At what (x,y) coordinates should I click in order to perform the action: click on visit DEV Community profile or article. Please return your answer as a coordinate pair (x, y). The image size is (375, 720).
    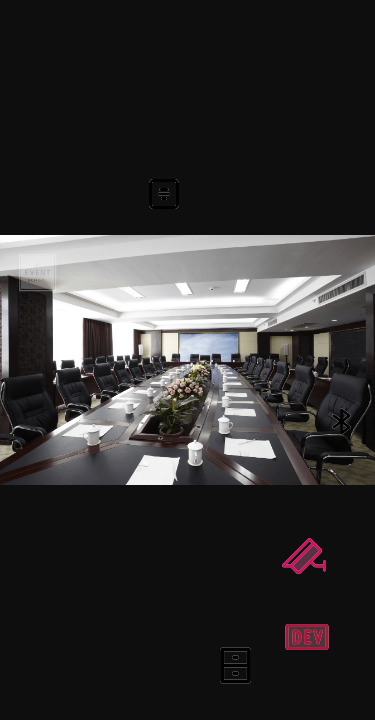
    Looking at the image, I should click on (307, 637).